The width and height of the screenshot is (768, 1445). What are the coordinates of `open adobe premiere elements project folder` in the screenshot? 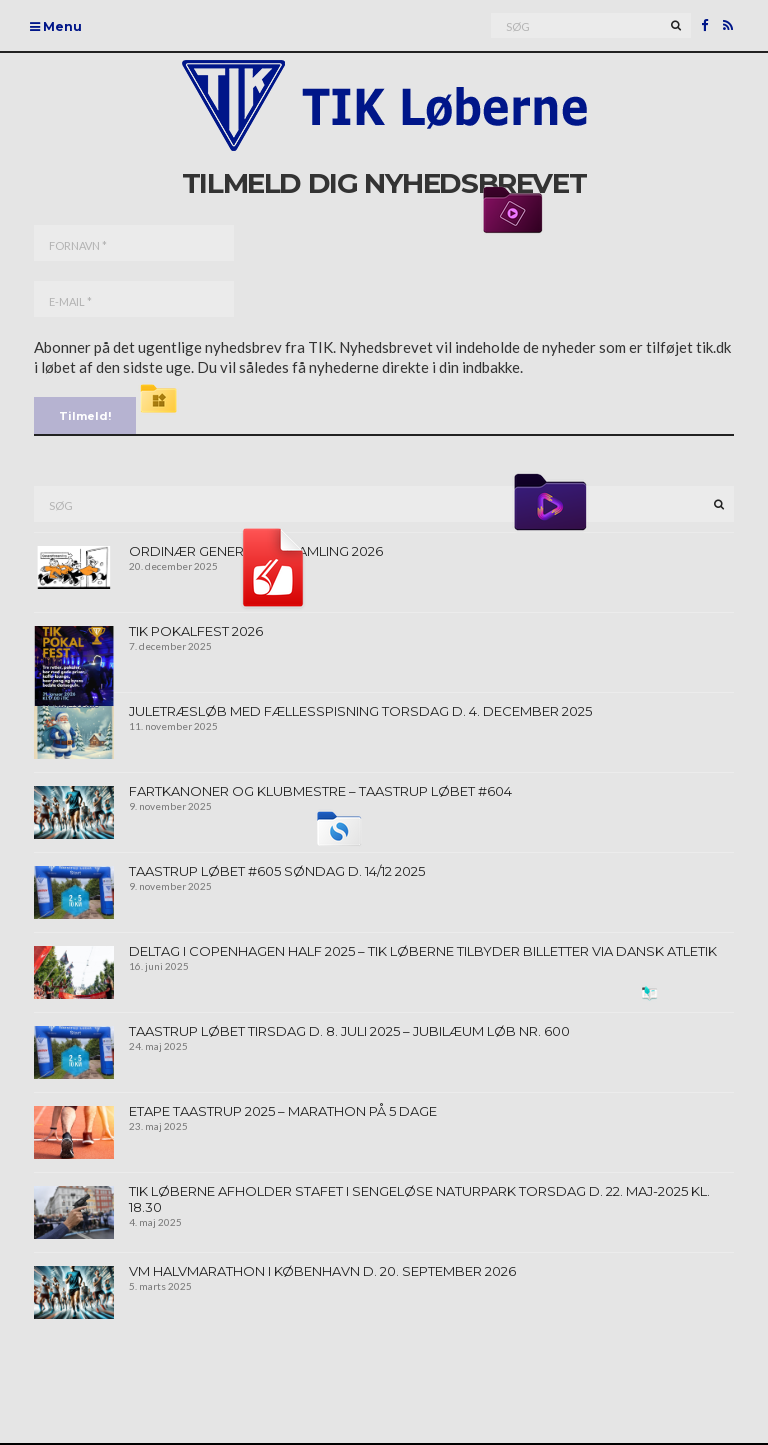 It's located at (512, 211).